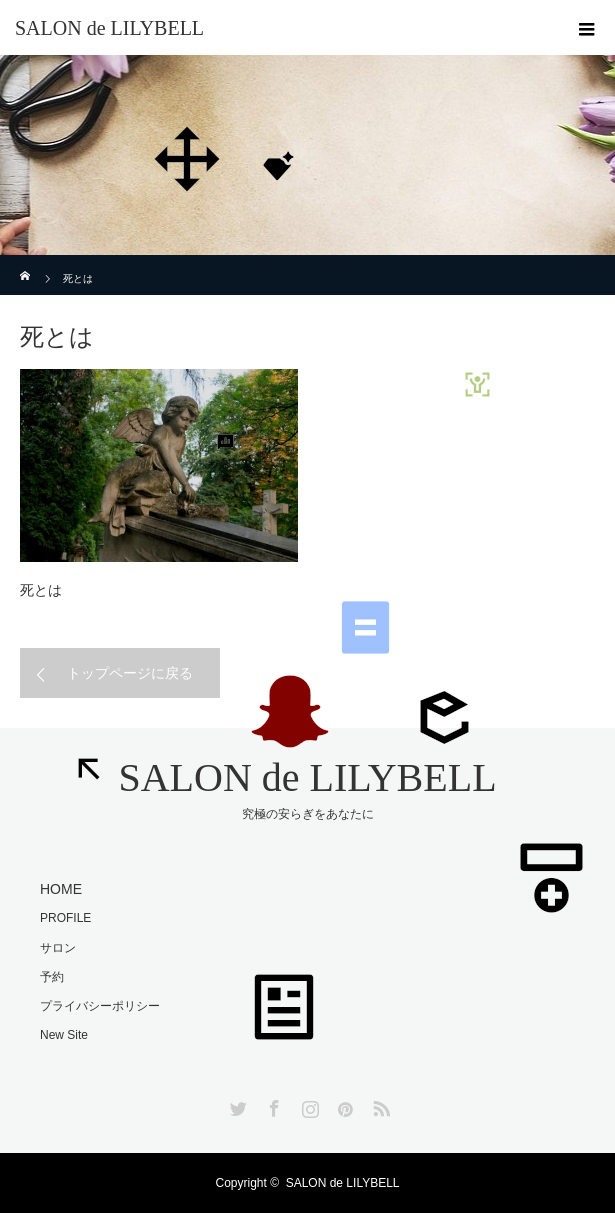 Image resolution: width=615 pixels, height=1213 pixels. What do you see at coordinates (284, 1007) in the screenshot?
I see `view article or news content` at bounding box center [284, 1007].